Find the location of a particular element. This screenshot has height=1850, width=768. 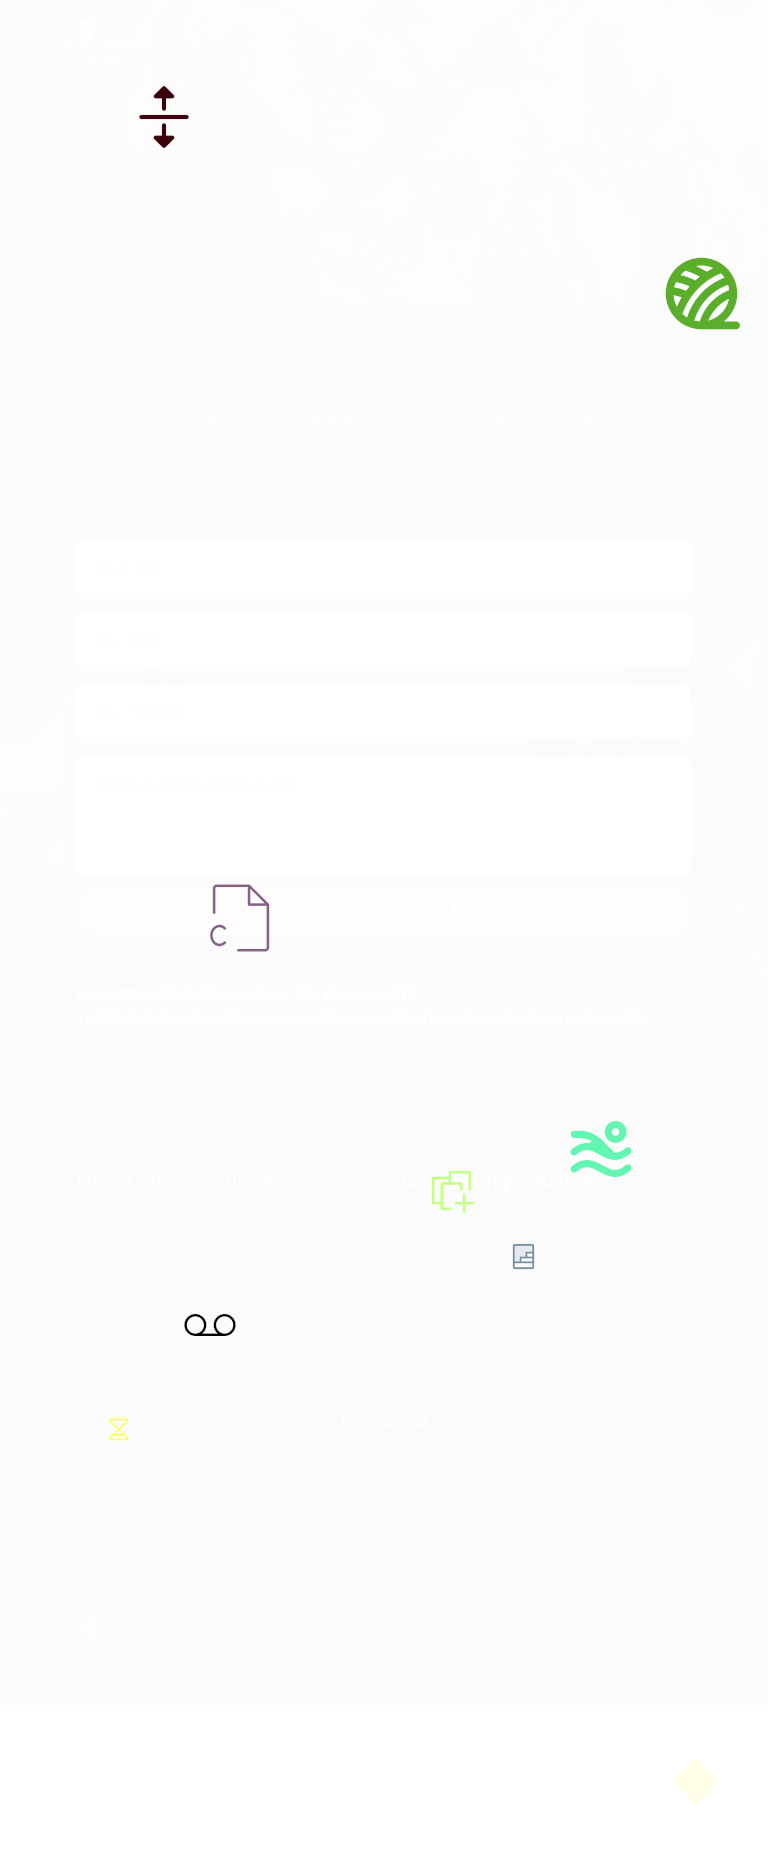

create a new collection is located at coordinates (451, 1190).